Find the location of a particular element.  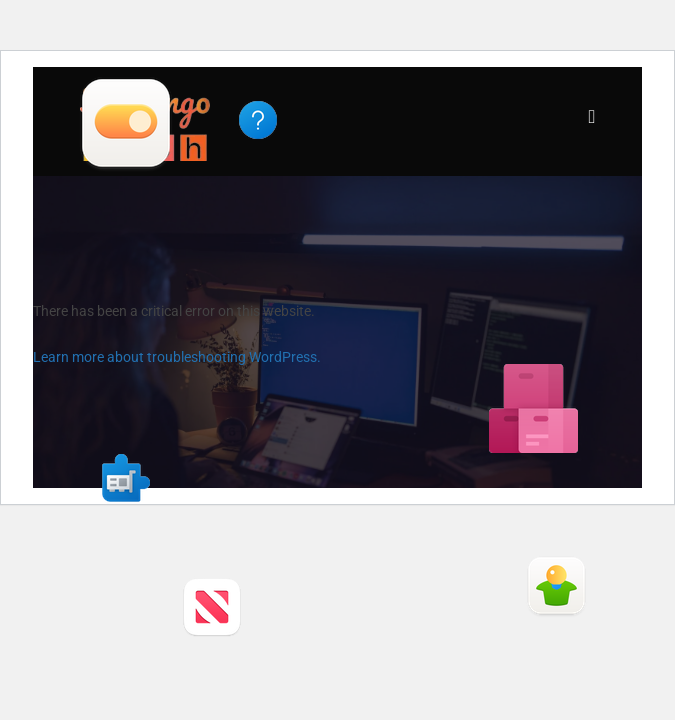

open compatibility settings for apps is located at coordinates (124, 479).